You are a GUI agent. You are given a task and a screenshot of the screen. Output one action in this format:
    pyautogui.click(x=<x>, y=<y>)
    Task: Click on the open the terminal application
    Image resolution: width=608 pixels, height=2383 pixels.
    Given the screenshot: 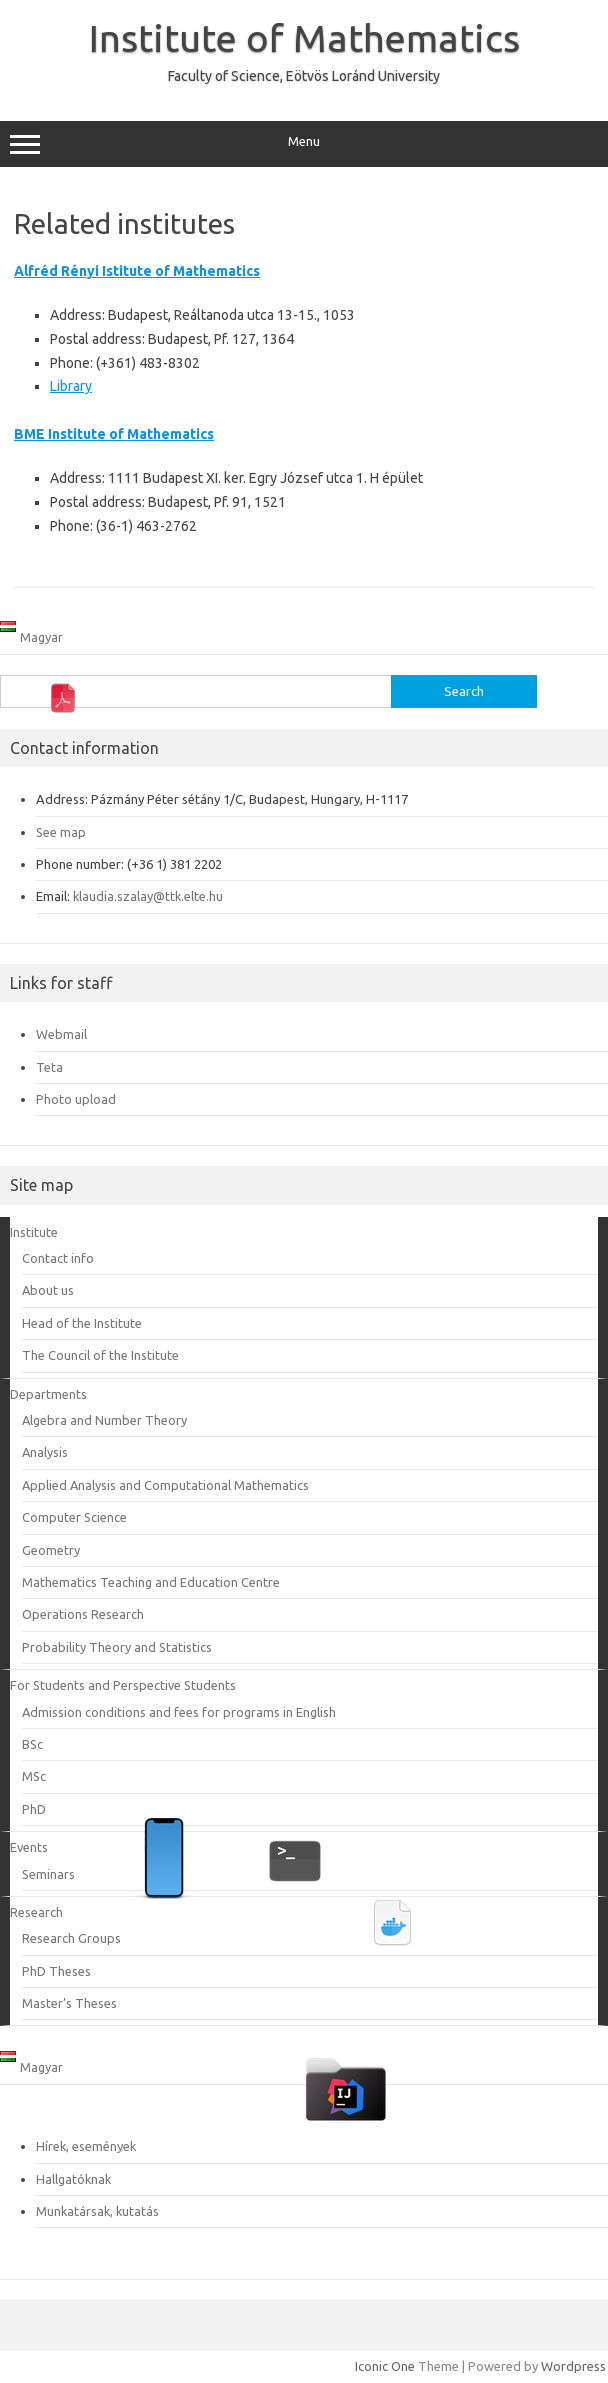 What is the action you would take?
    pyautogui.click(x=295, y=1861)
    